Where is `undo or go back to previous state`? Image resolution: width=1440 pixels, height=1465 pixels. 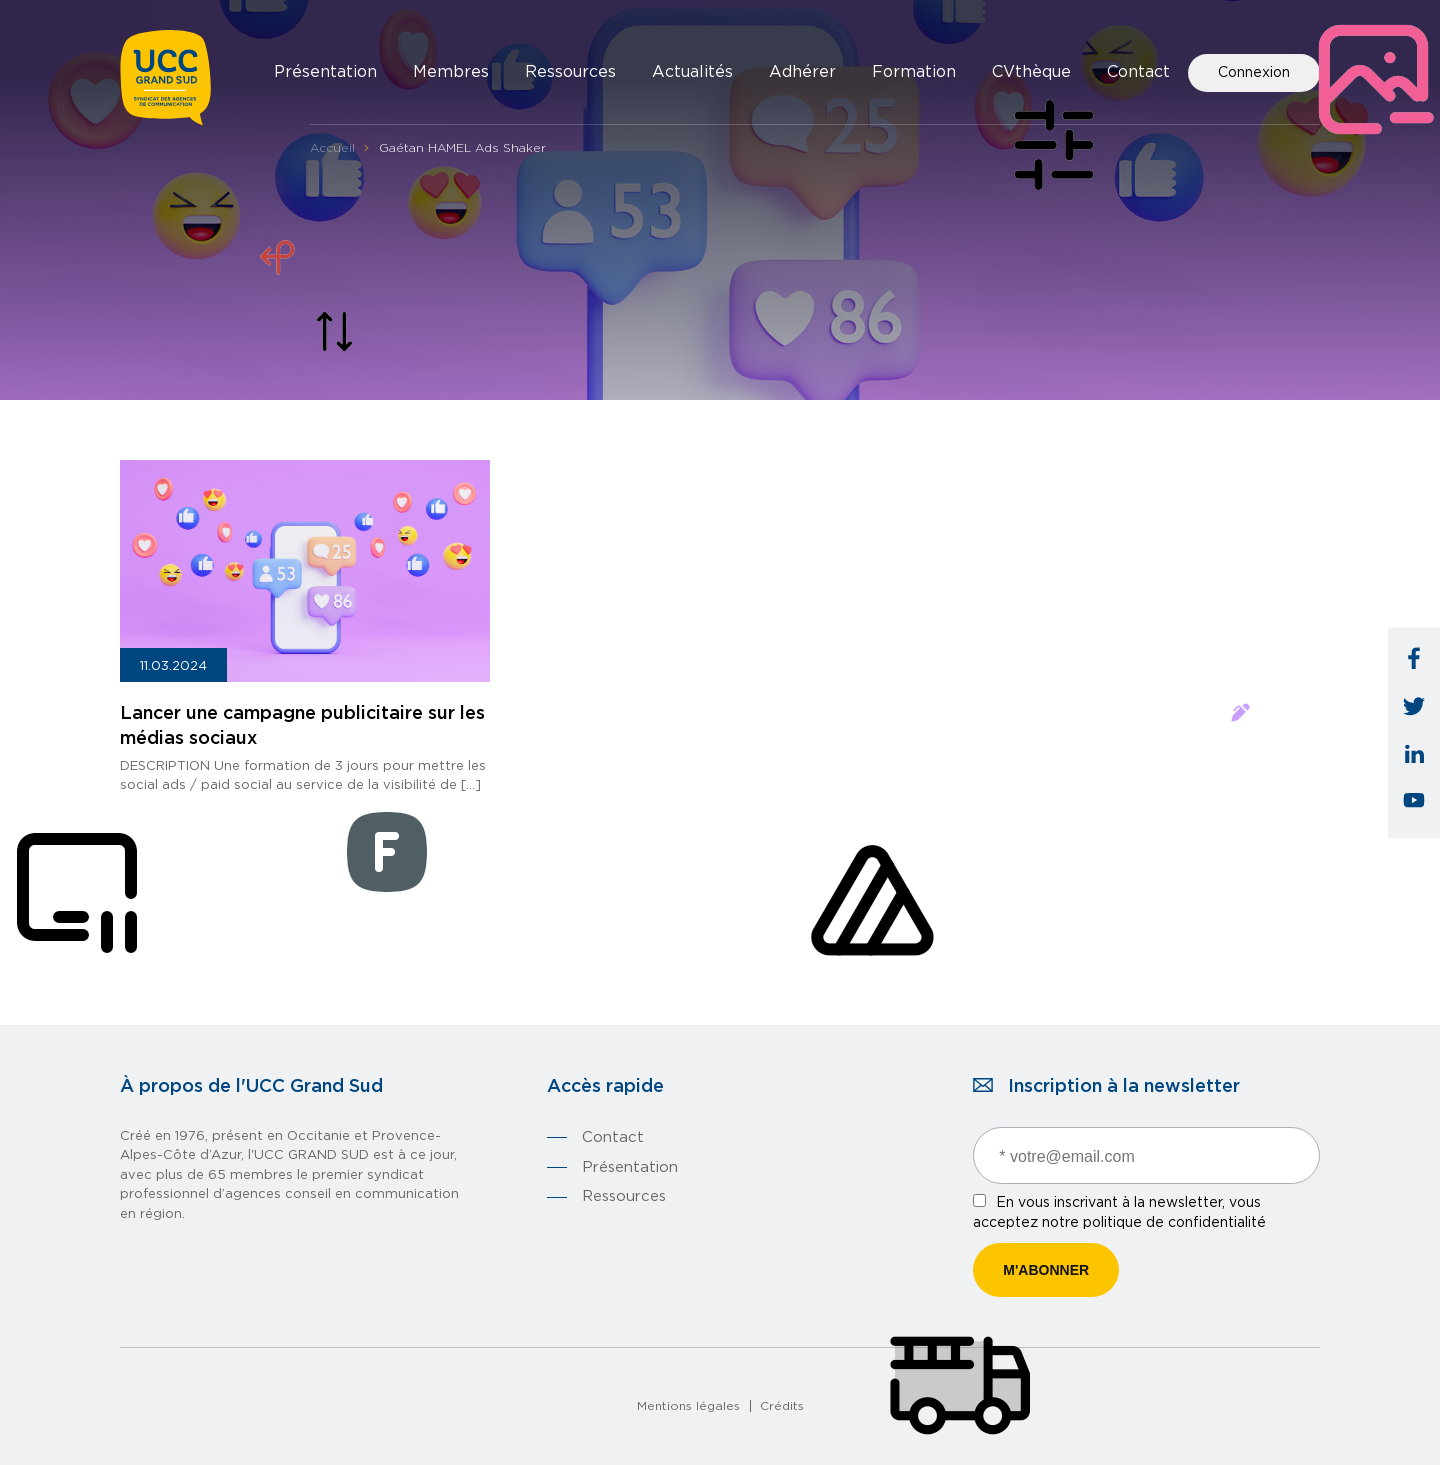 undo or go back to previous state is located at coordinates (276, 256).